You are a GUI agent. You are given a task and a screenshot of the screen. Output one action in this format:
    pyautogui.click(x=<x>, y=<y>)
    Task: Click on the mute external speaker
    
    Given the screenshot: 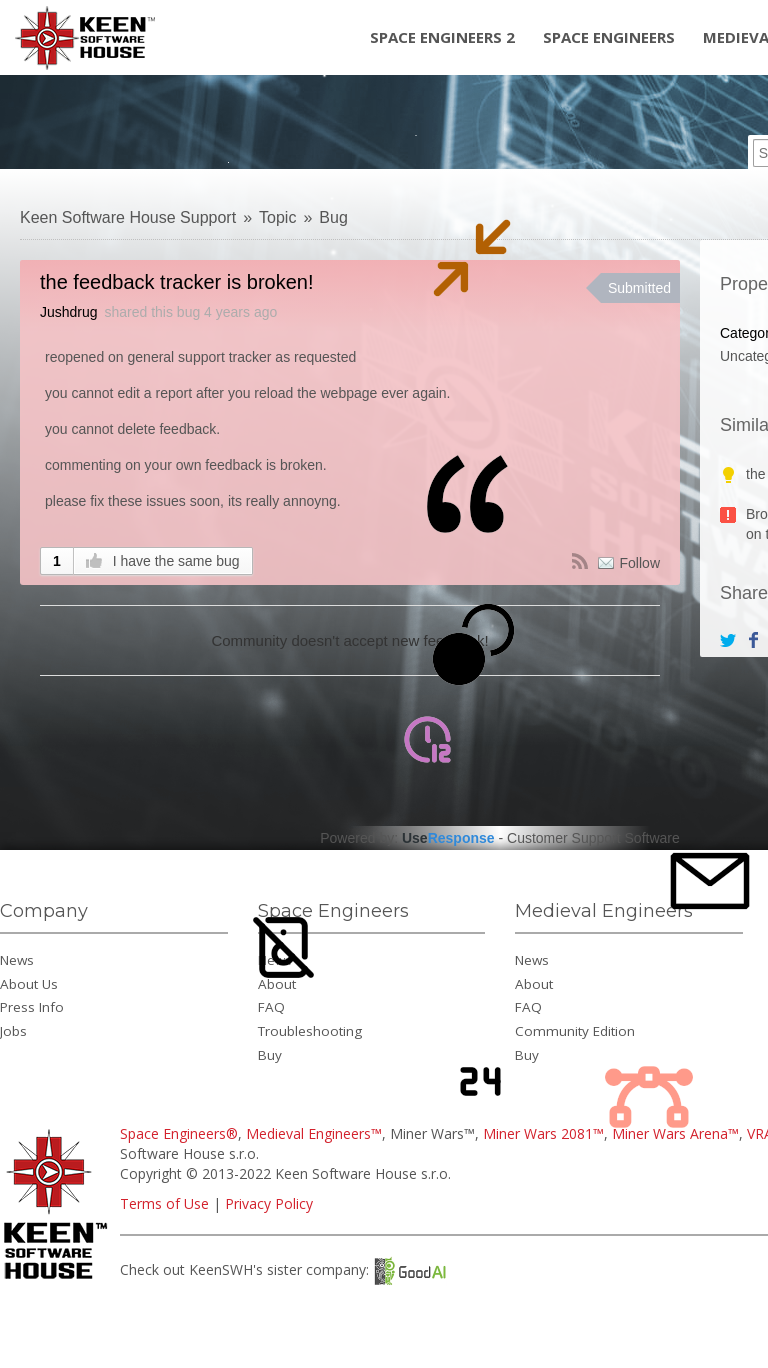 What is the action you would take?
    pyautogui.click(x=283, y=947)
    